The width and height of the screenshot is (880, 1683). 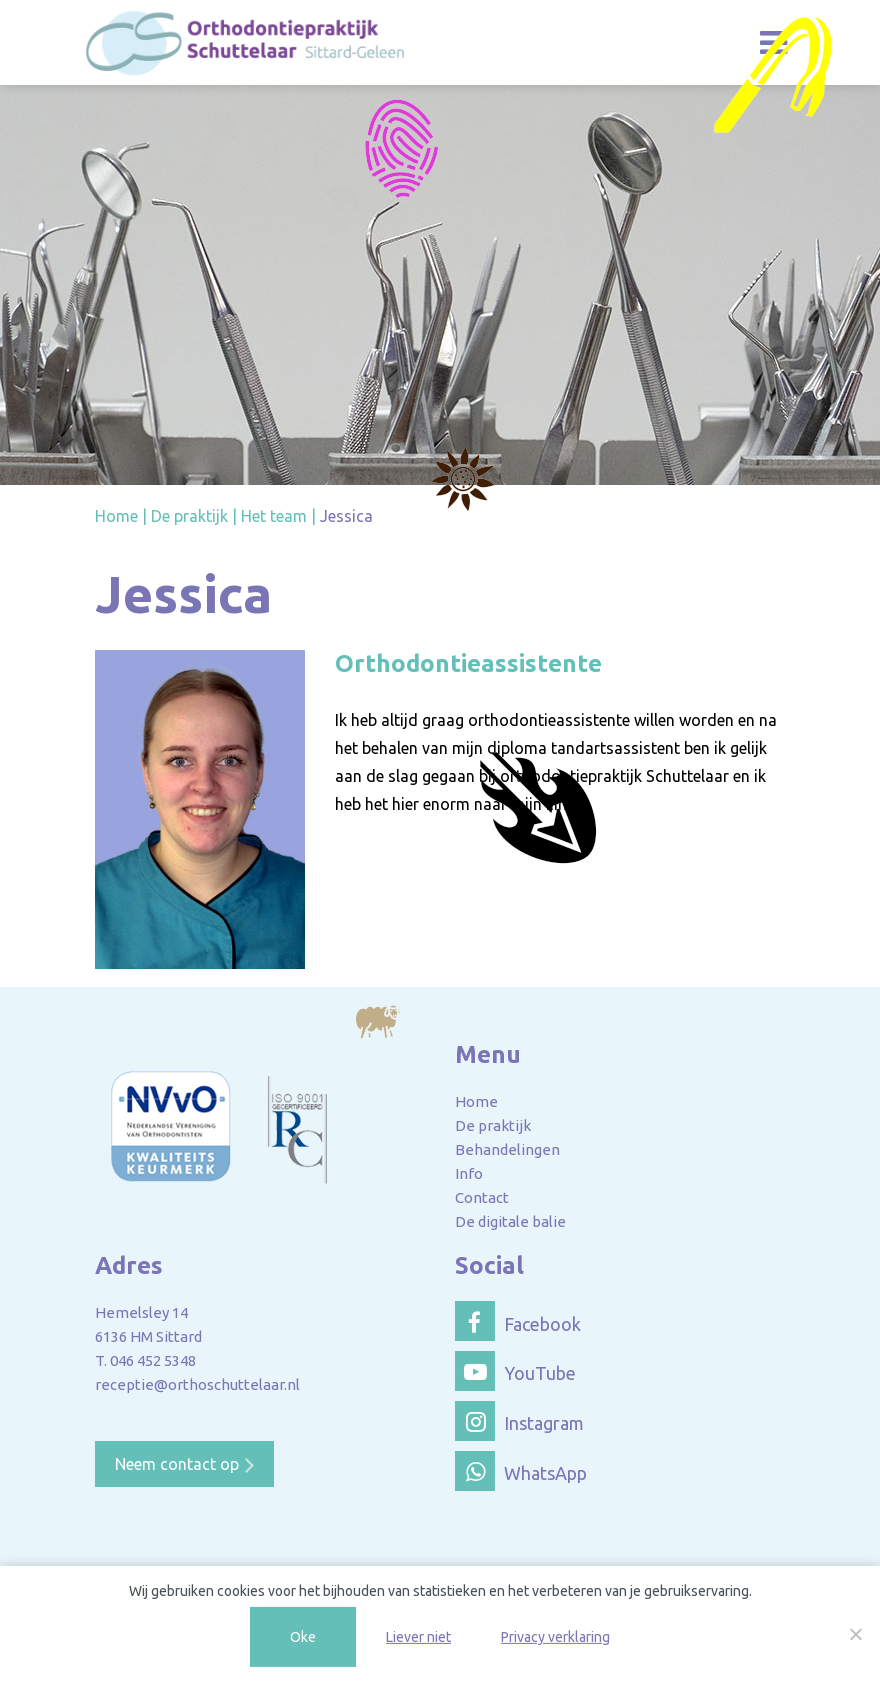 I want to click on crowbar tool item in a game inventory, so click(x=774, y=73).